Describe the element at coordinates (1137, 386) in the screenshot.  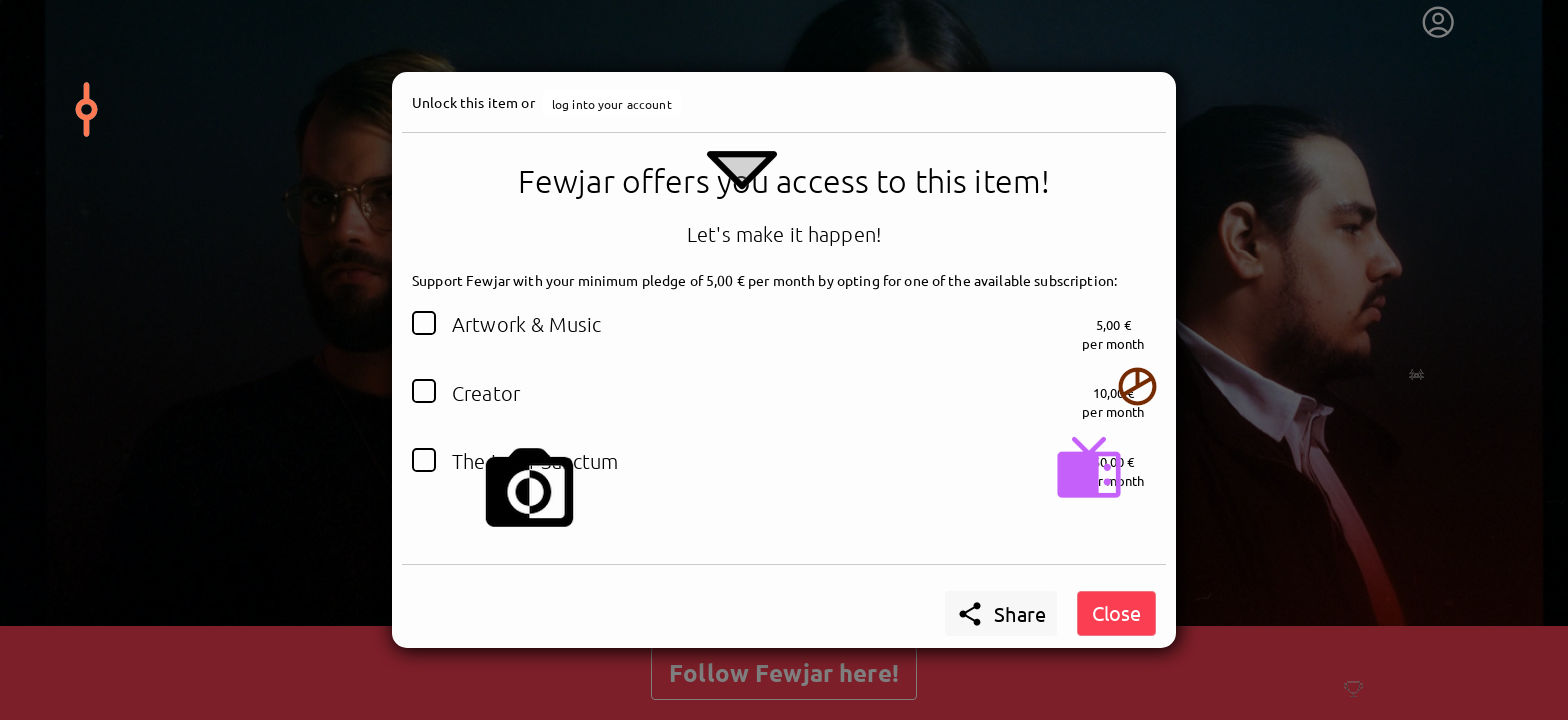
I see `view analytics or statistics breakdown` at that location.